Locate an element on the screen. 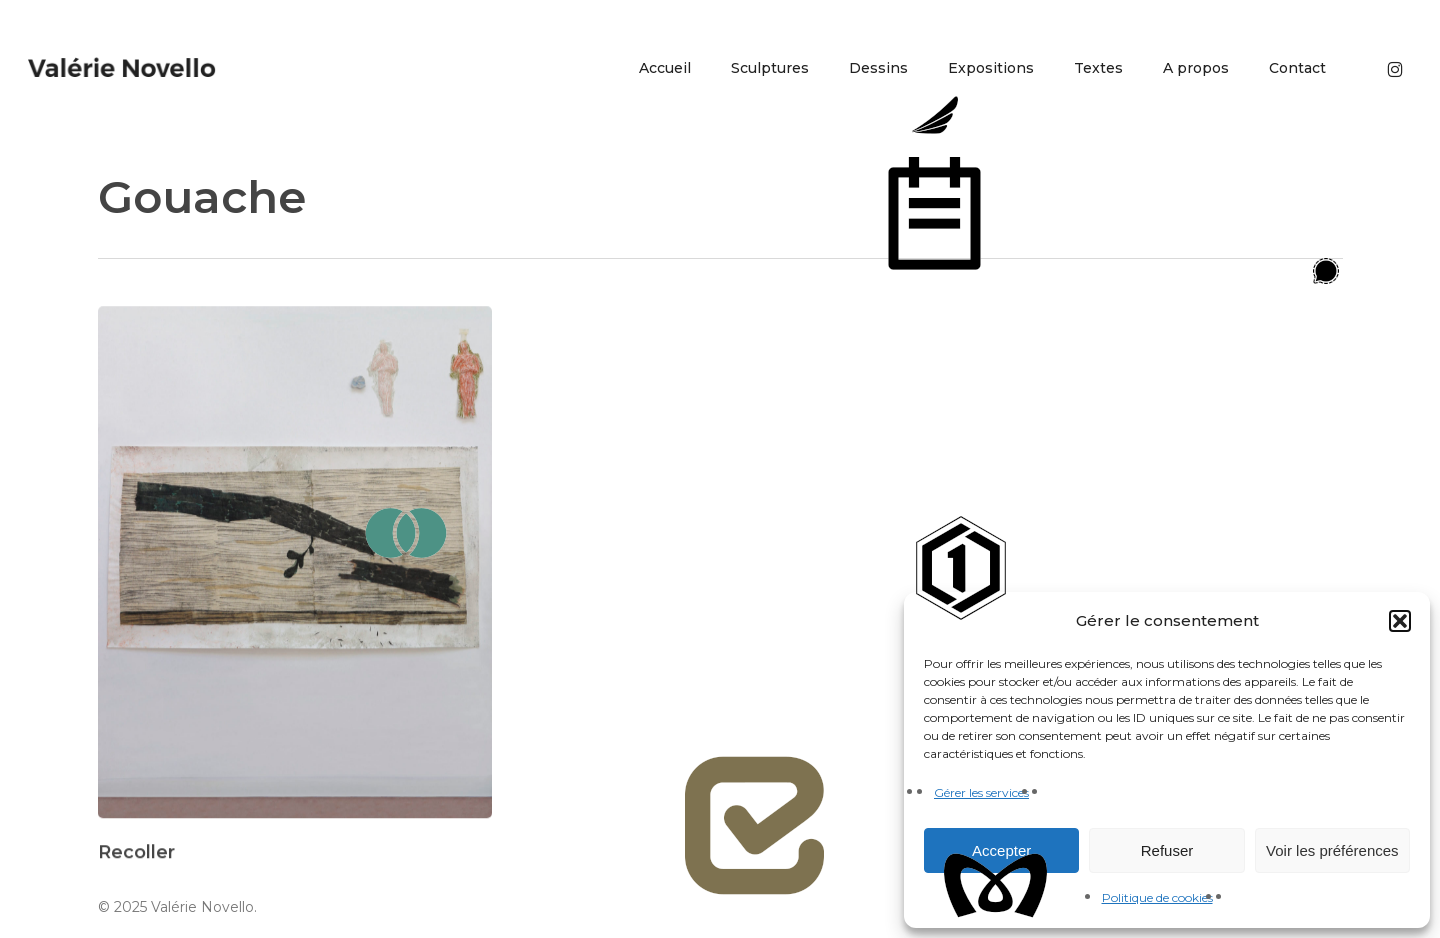  open signal messenger is located at coordinates (1326, 271).